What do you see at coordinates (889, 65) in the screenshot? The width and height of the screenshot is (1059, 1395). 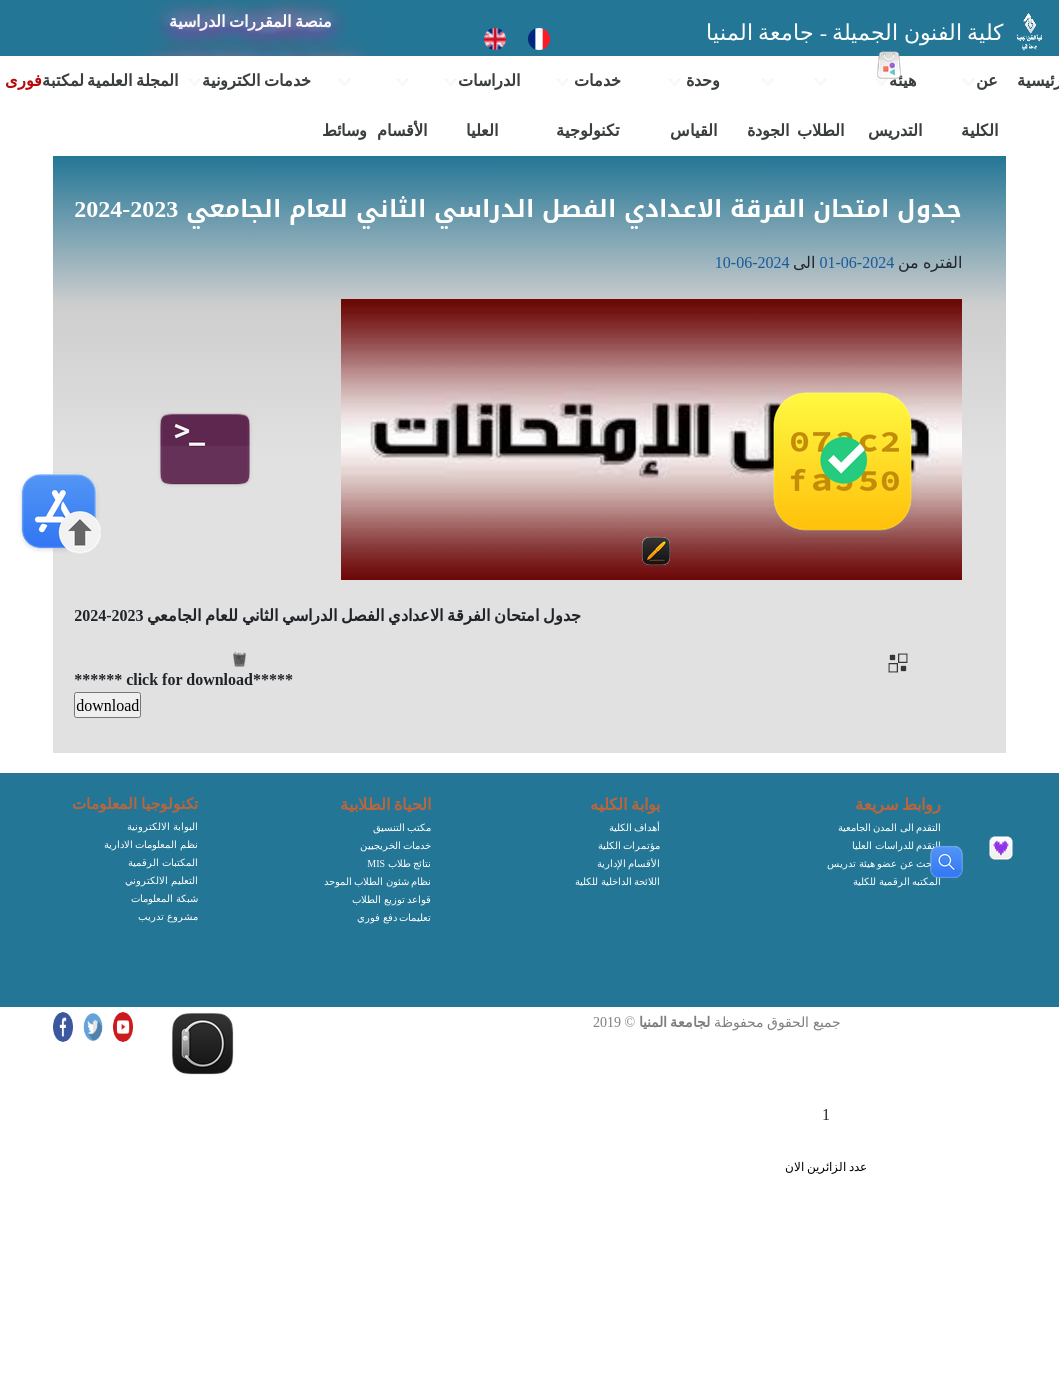 I see `open the software center to browse and install apps` at bounding box center [889, 65].